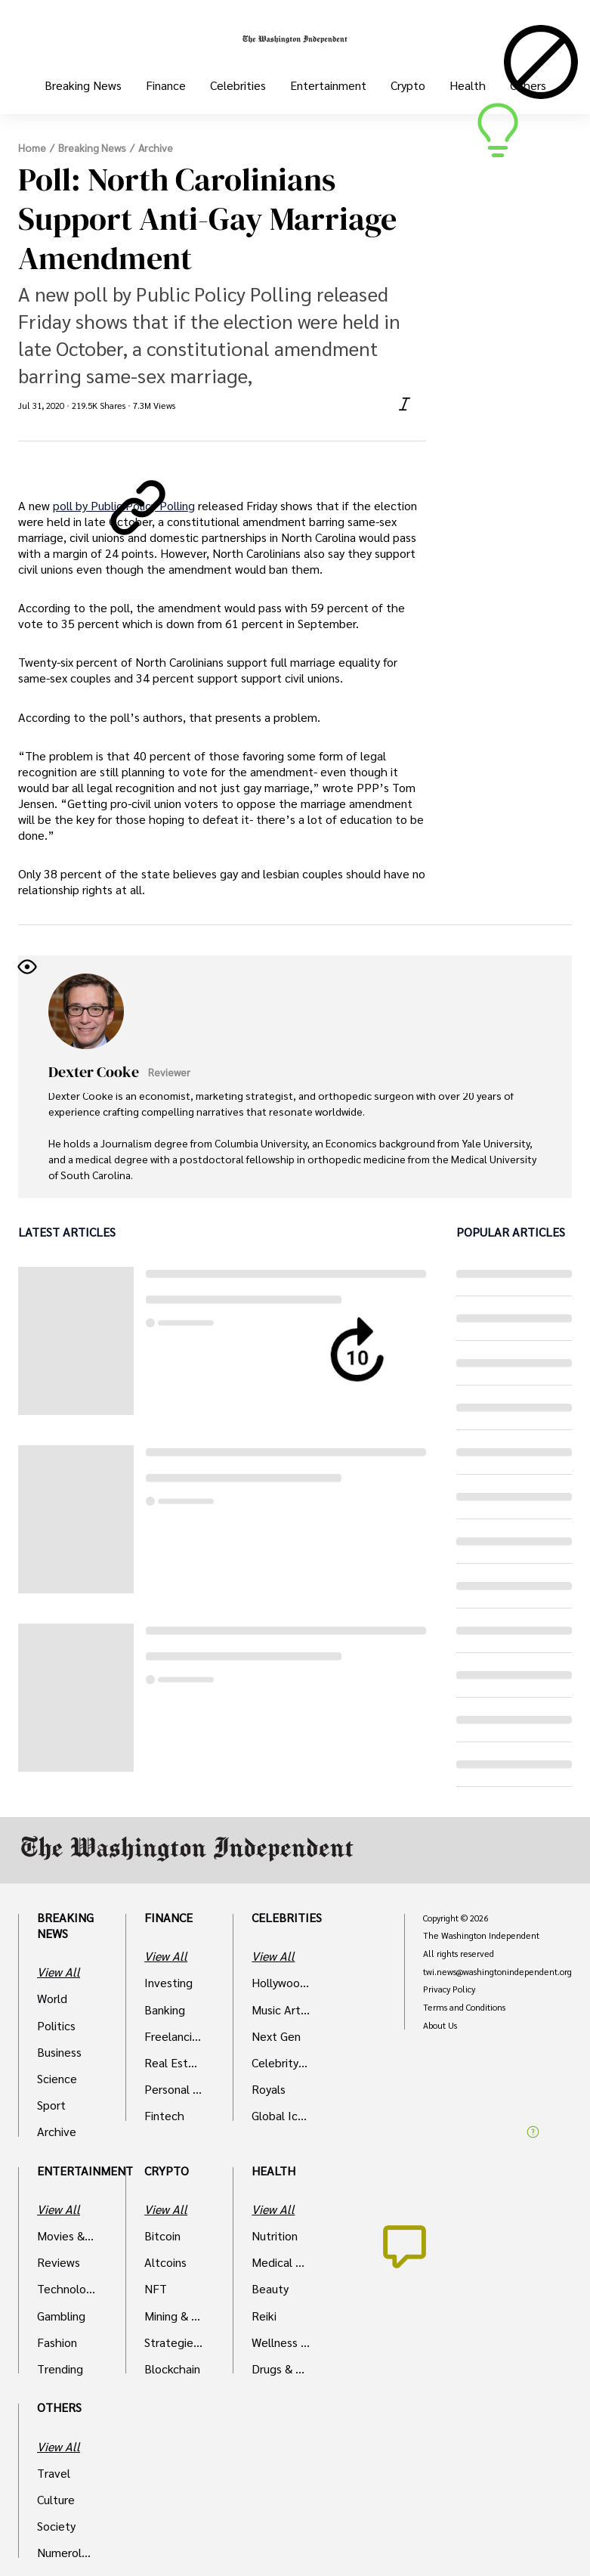 Image resolution: width=590 pixels, height=2576 pixels. Describe the element at coordinates (498, 131) in the screenshot. I see `view tips or suggestions` at that location.